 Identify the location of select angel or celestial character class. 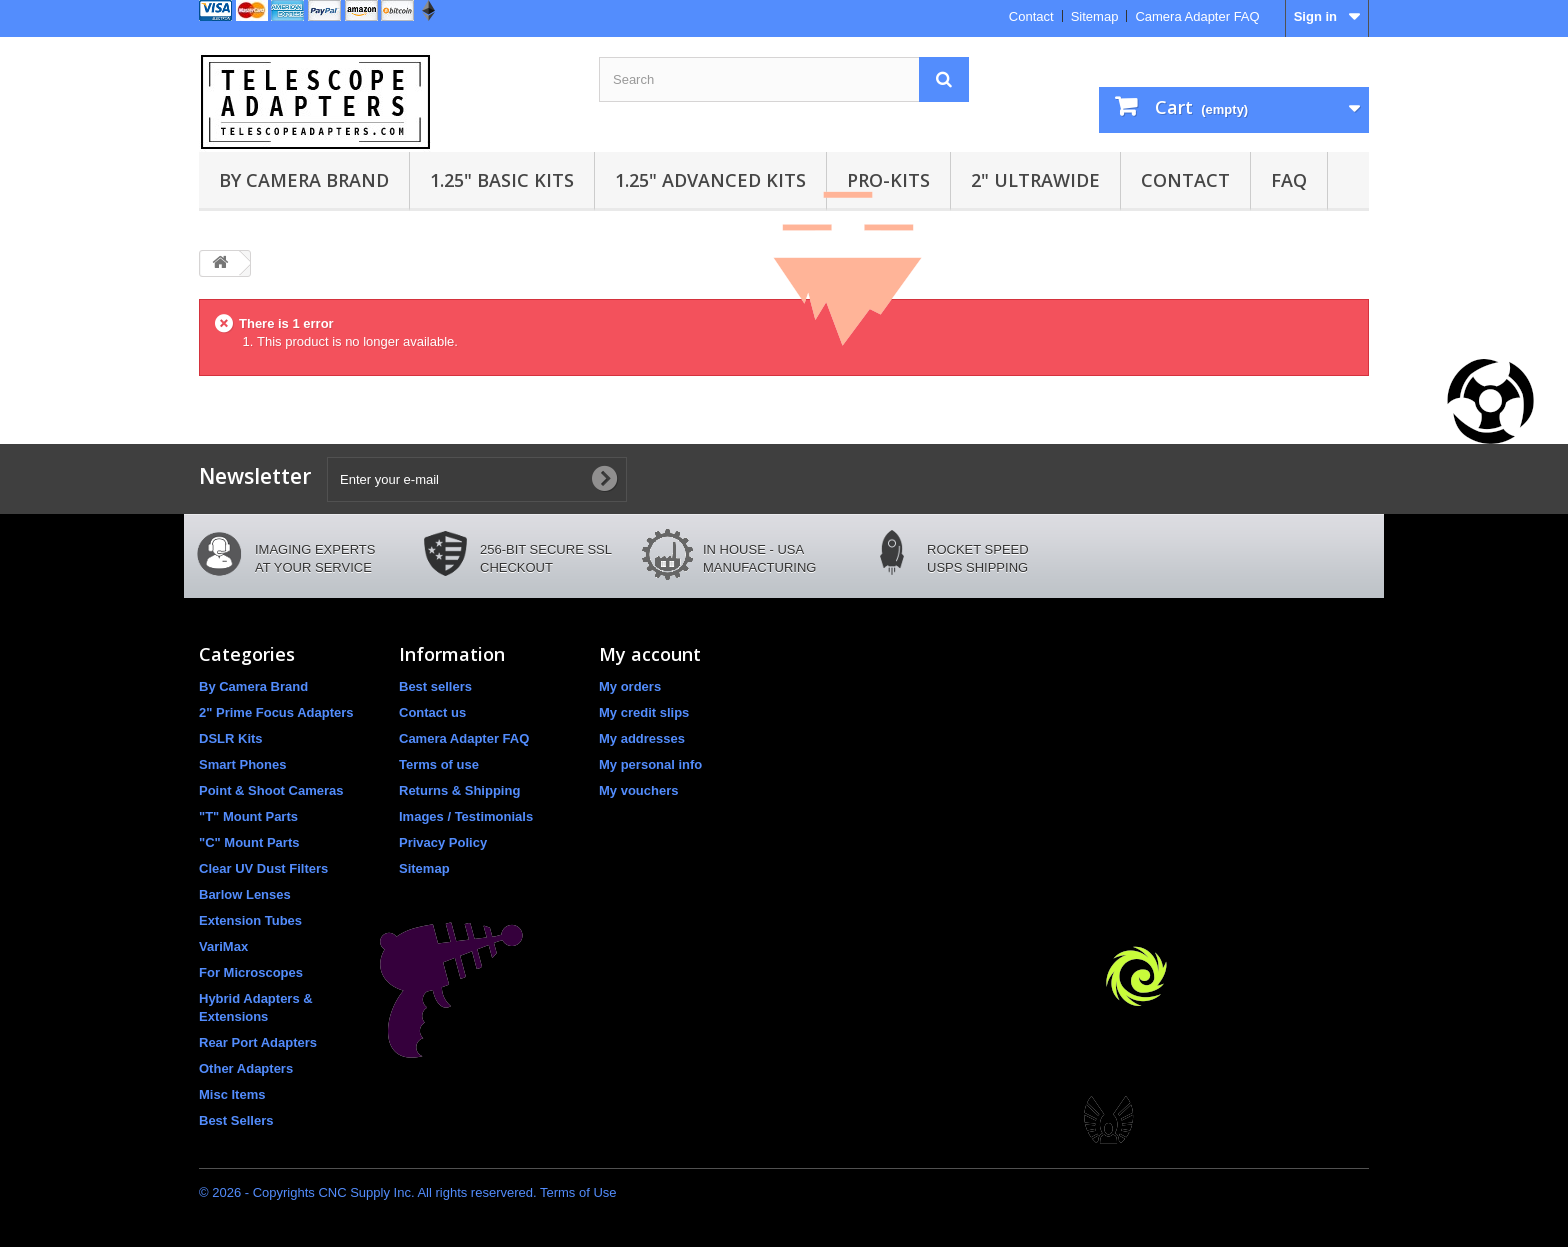
(1108, 1119).